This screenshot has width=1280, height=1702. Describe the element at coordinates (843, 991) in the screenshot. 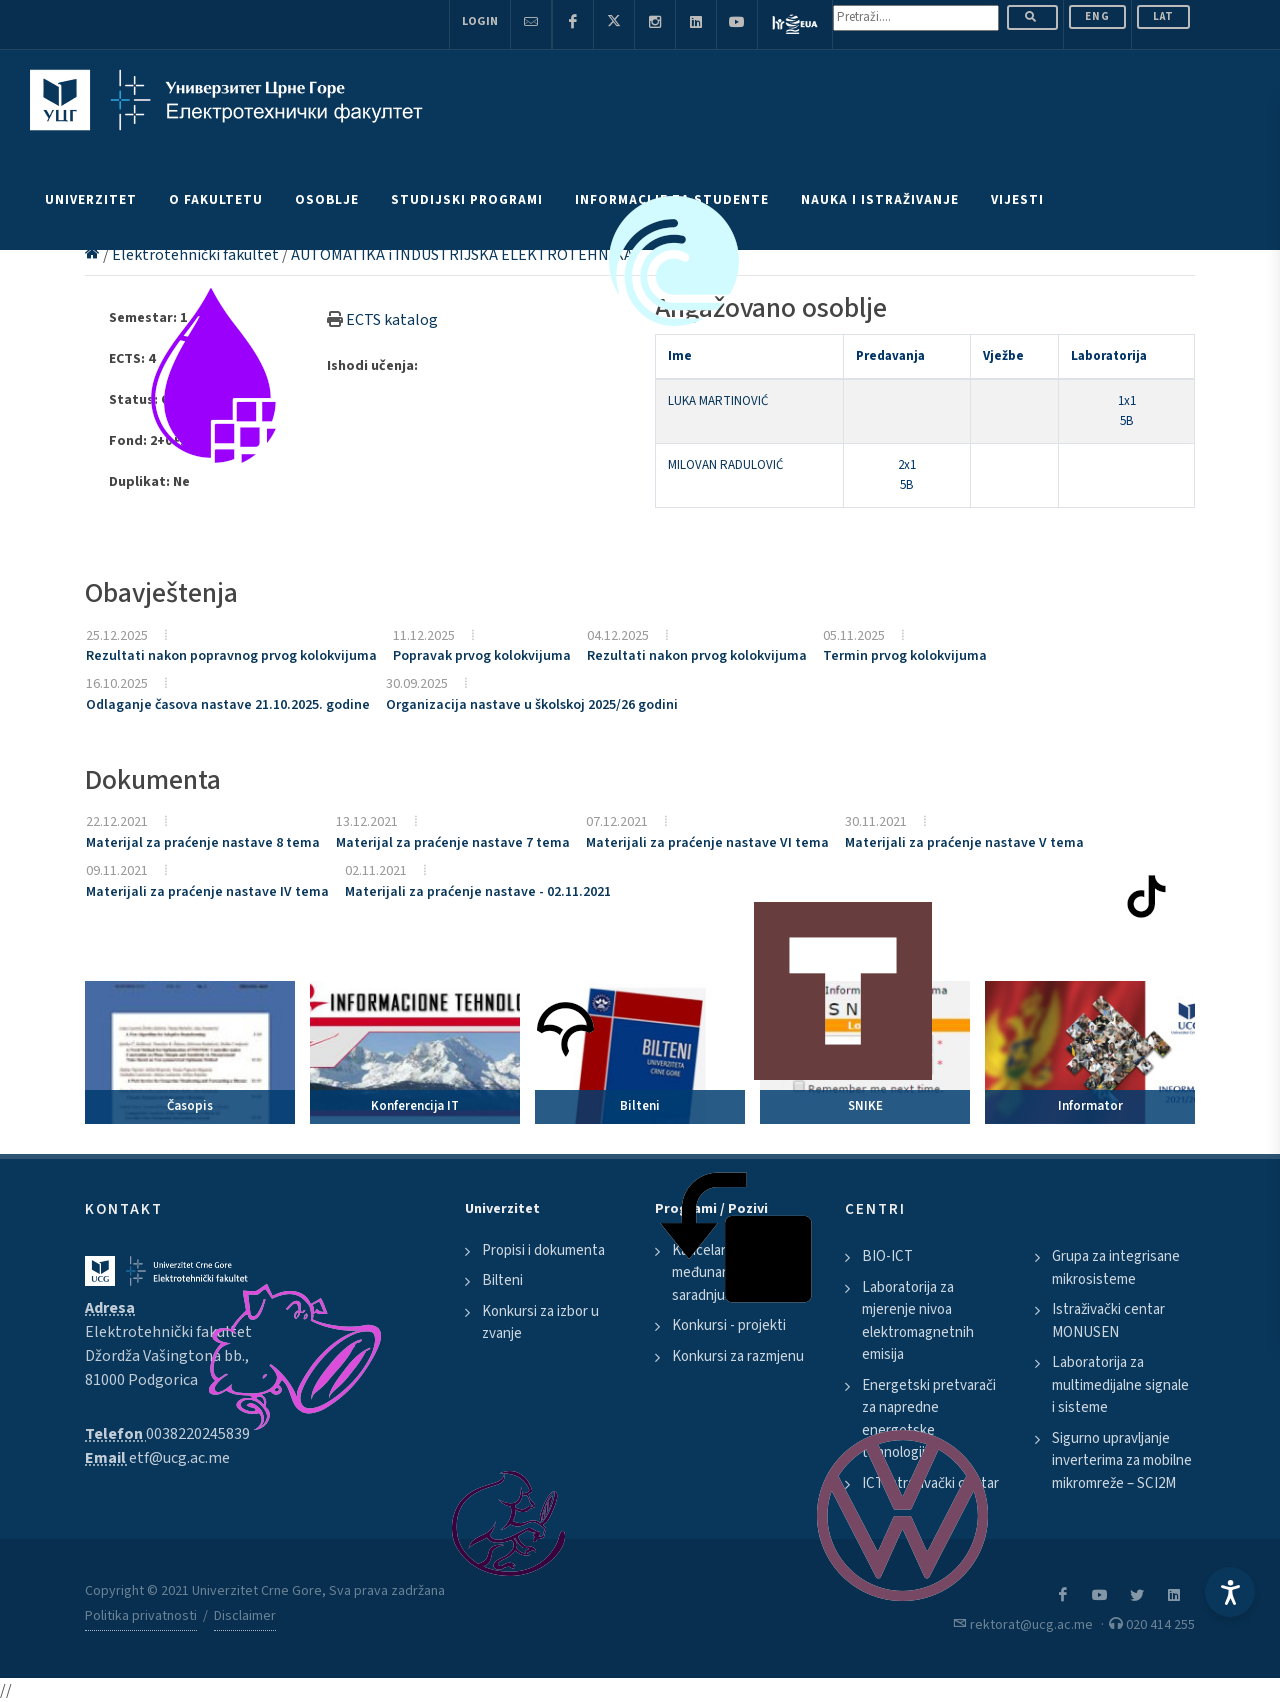

I see `open the TV Time app` at that location.